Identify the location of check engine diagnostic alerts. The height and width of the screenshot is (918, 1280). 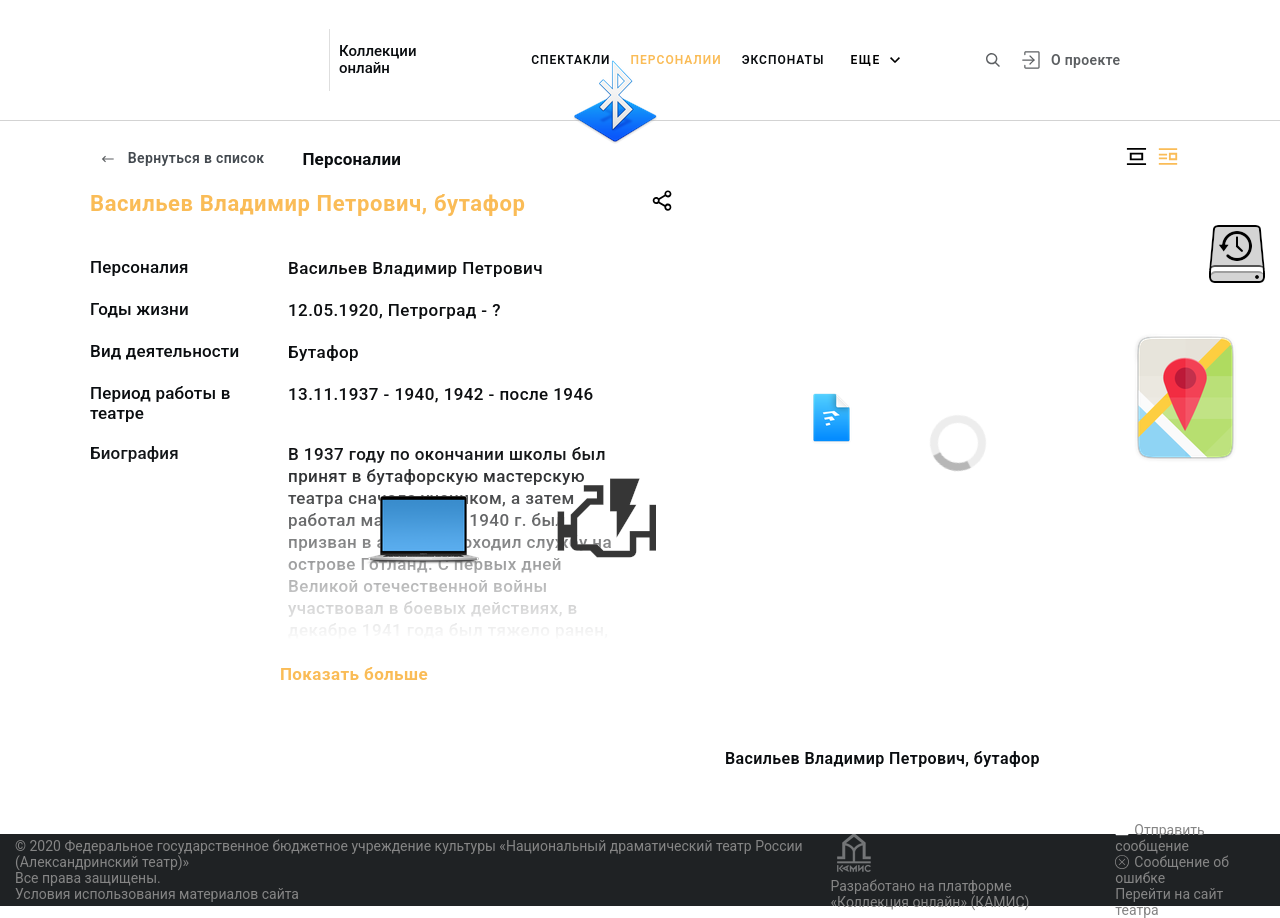
(603, 524).